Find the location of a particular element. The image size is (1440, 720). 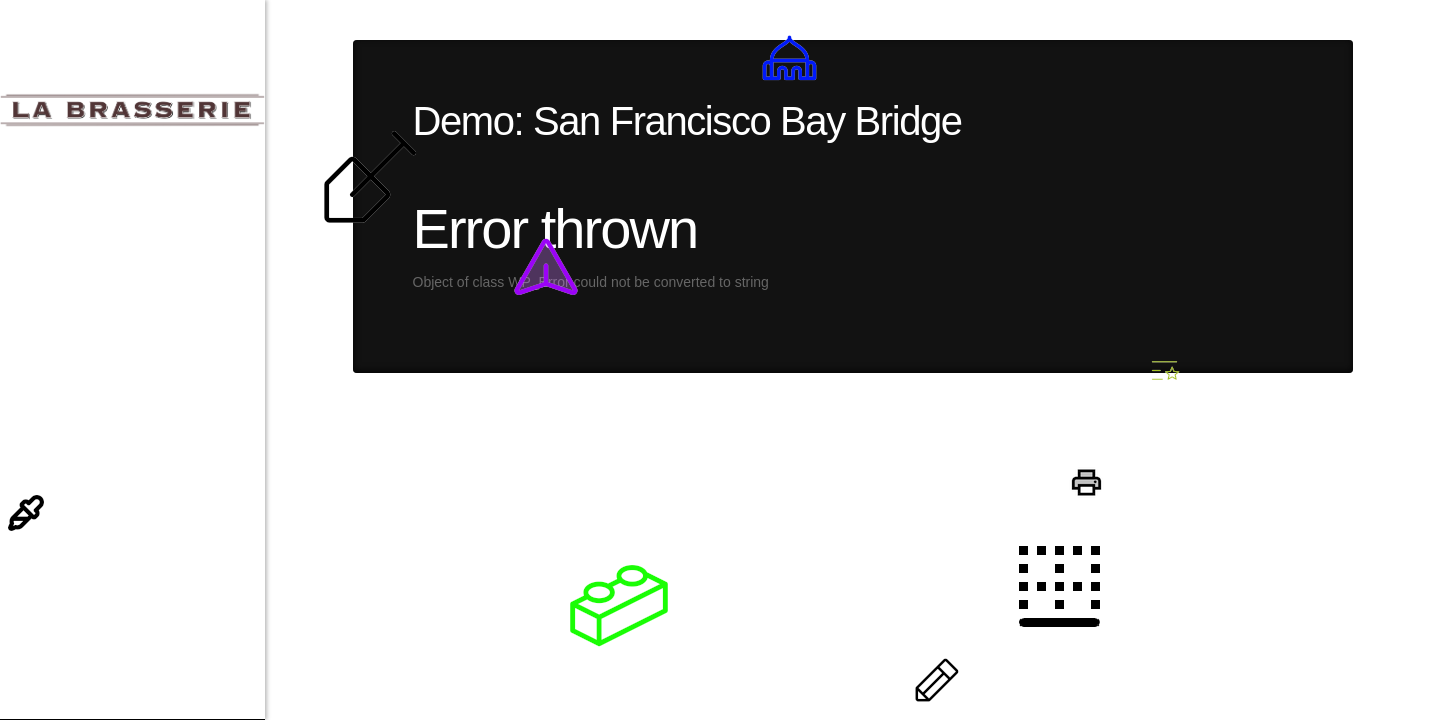

pick a color from the canvas is located at coordinates (26, 513).